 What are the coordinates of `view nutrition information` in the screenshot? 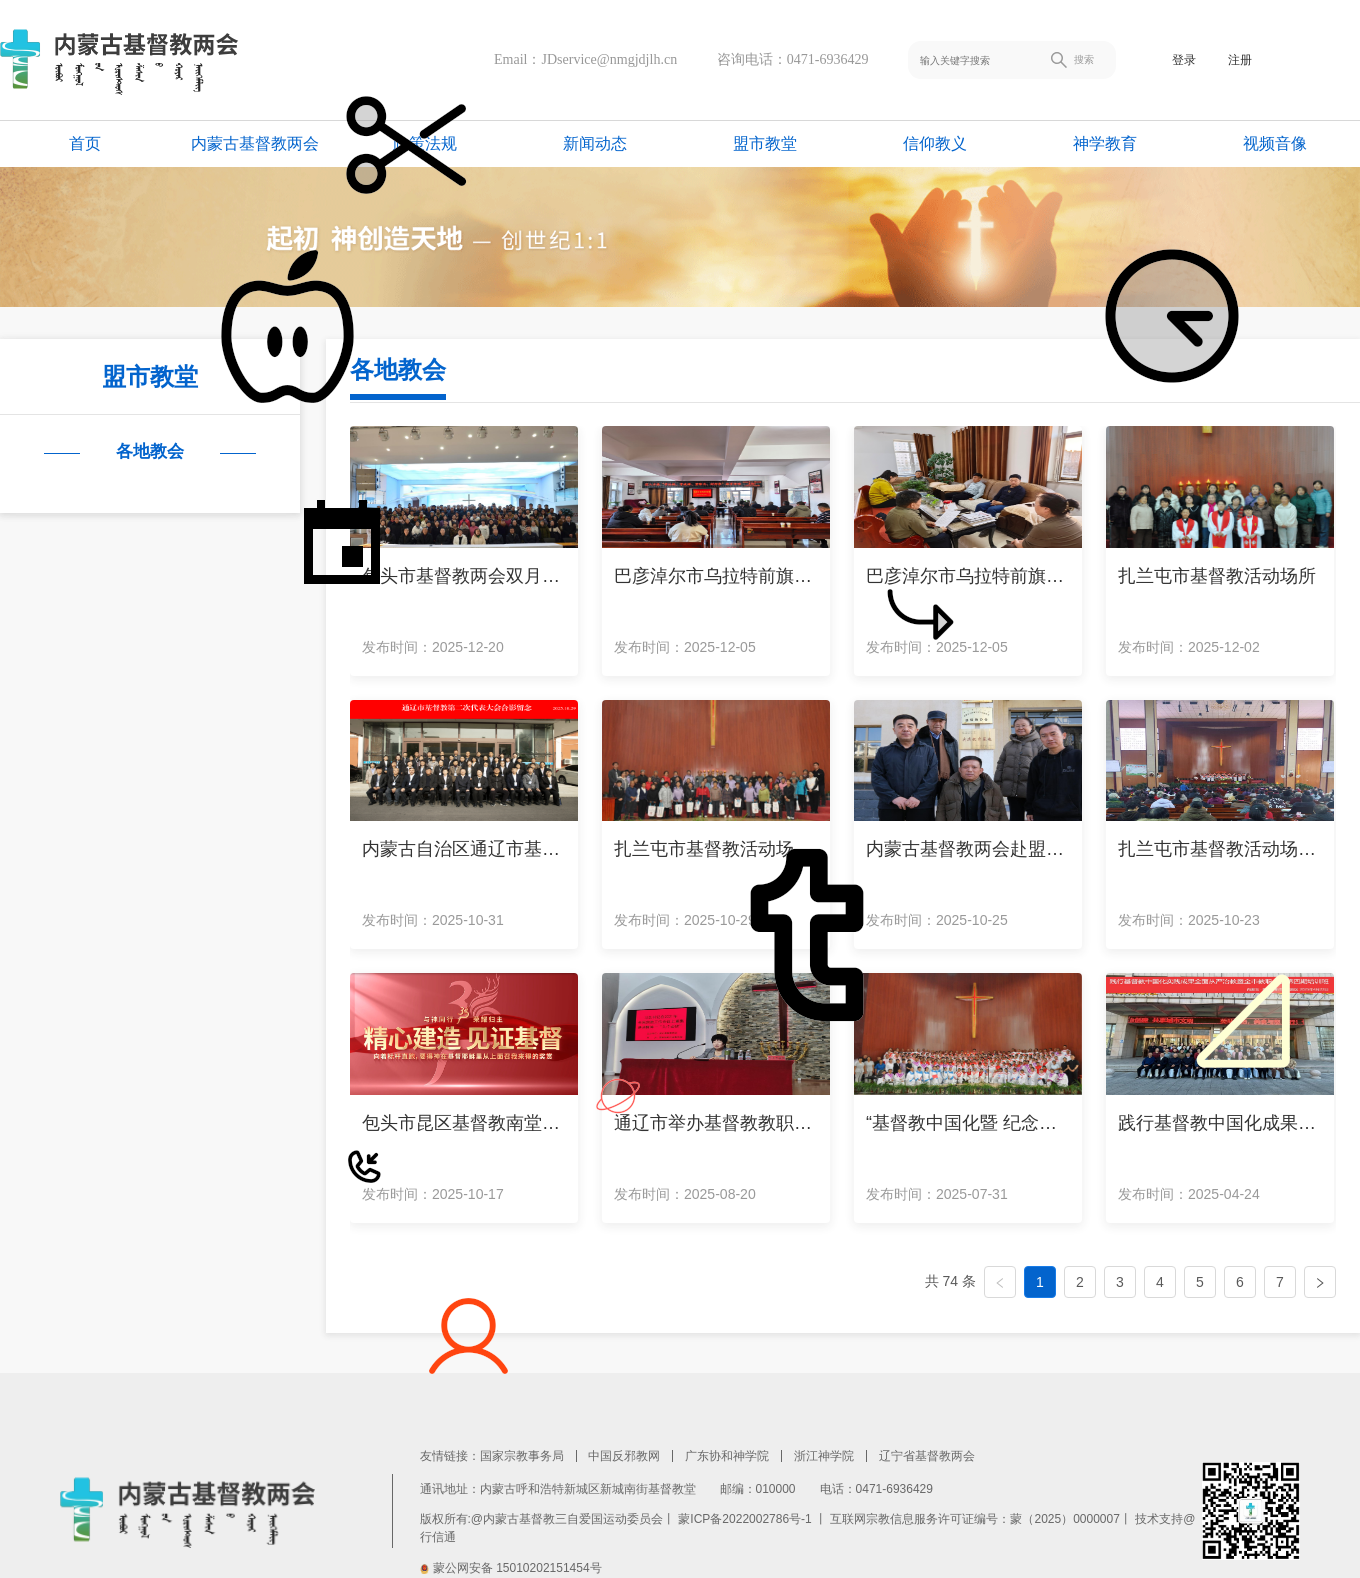 It's located at (287, 326).